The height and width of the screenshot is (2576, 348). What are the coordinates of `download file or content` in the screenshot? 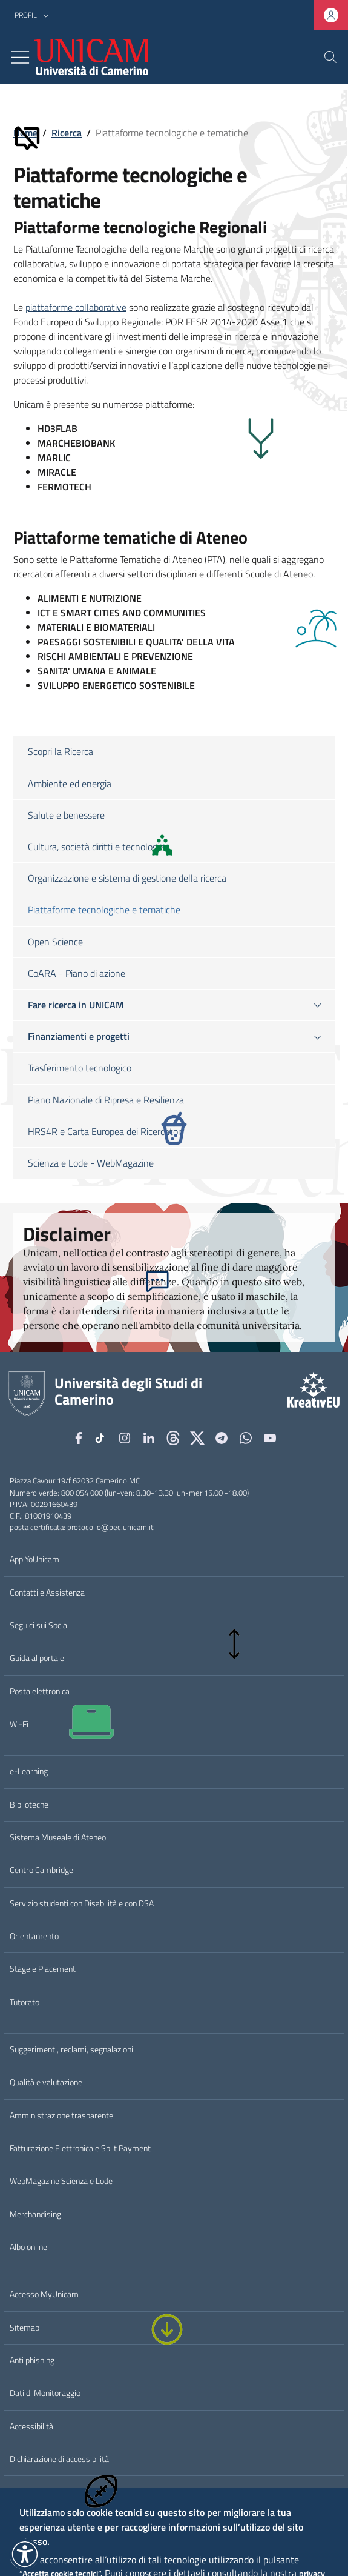 It's located at (167, 2329).